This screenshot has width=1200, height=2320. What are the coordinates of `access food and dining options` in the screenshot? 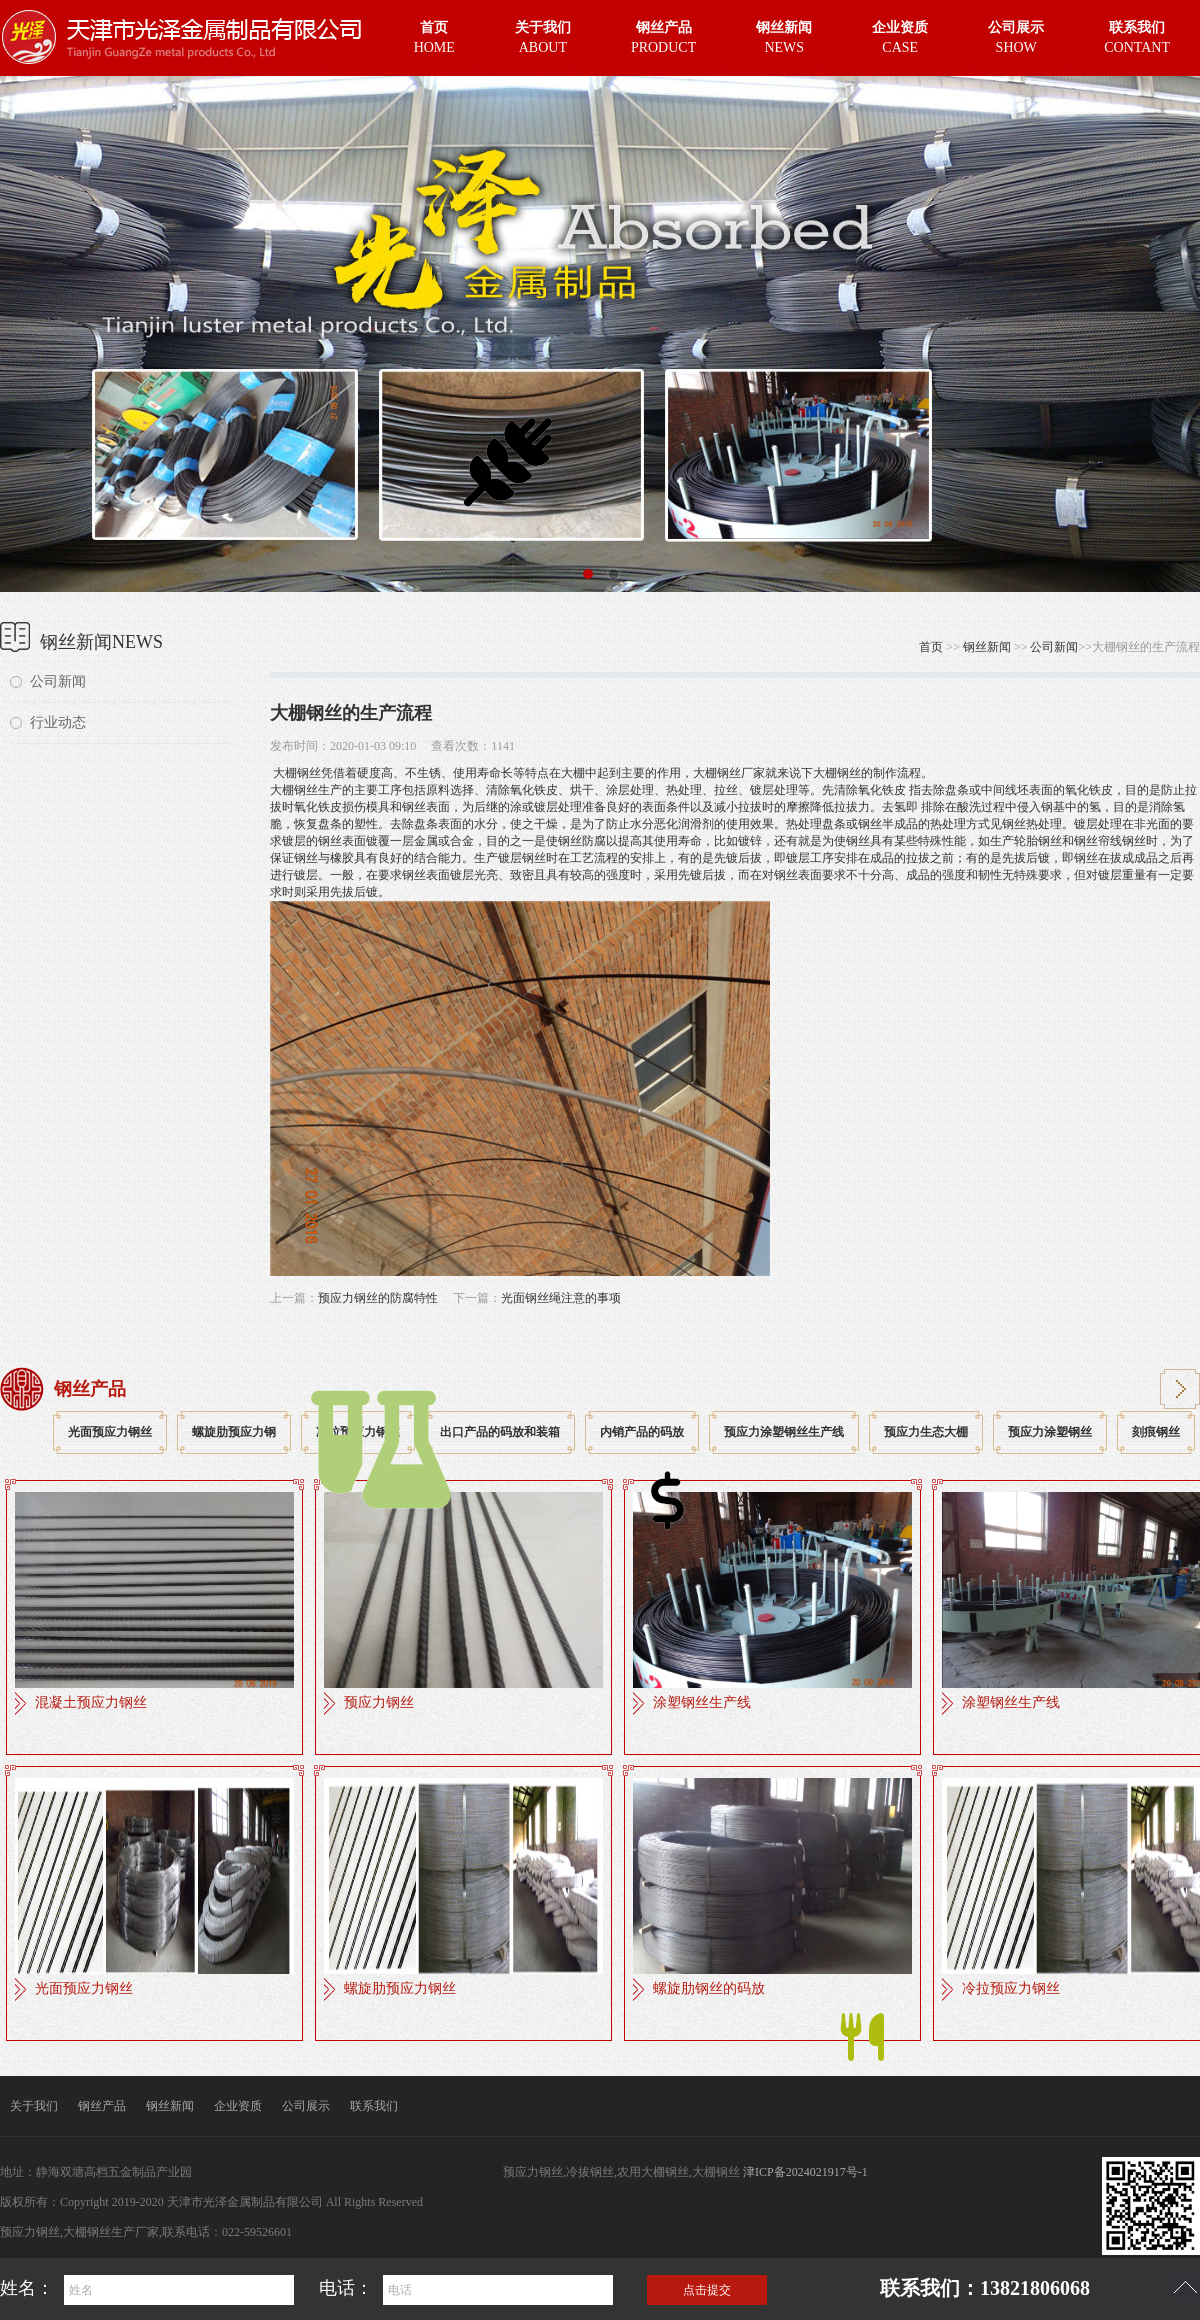 It's located at (863, 2037).